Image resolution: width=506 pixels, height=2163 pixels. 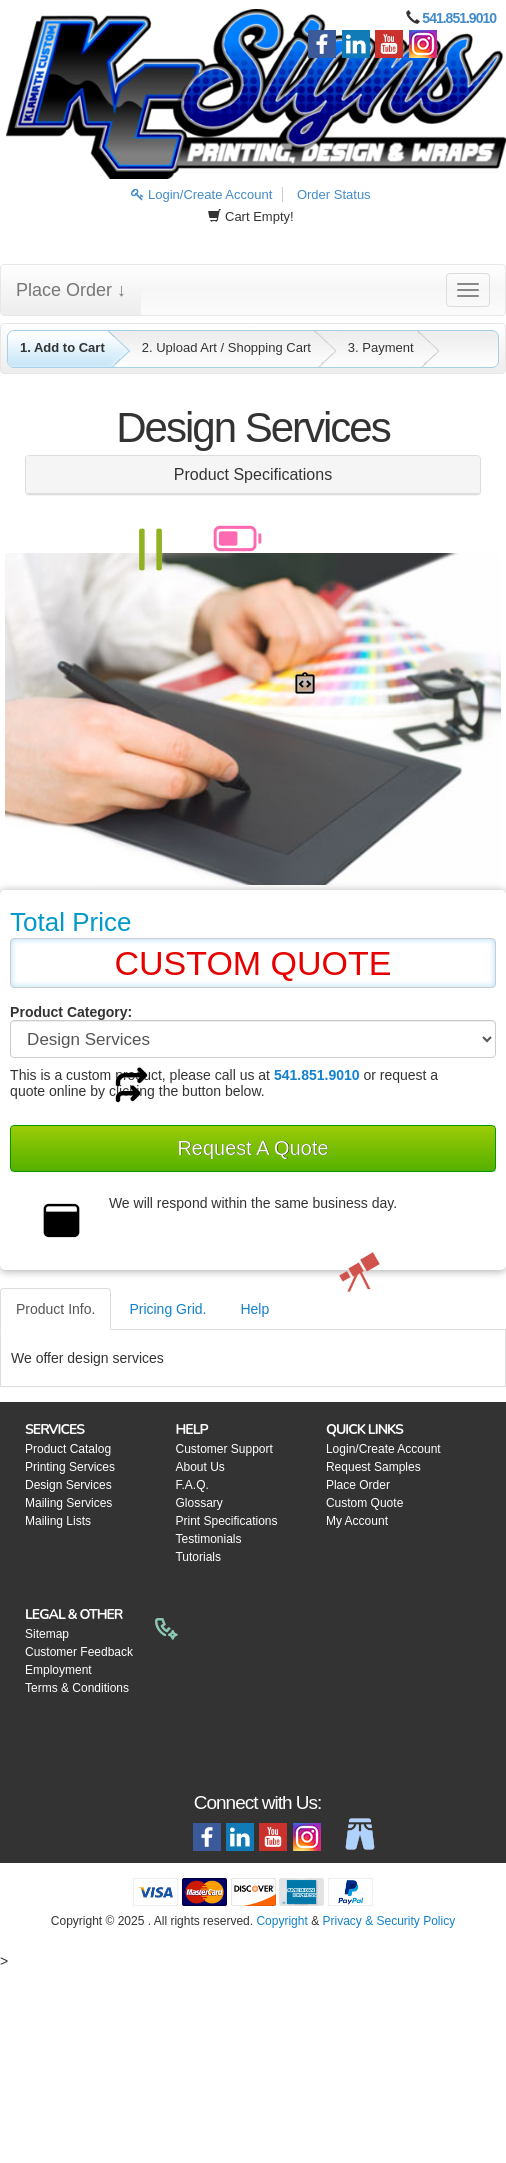 I want to click on redirect or forward multiple items, so click(x=131, y=1086).